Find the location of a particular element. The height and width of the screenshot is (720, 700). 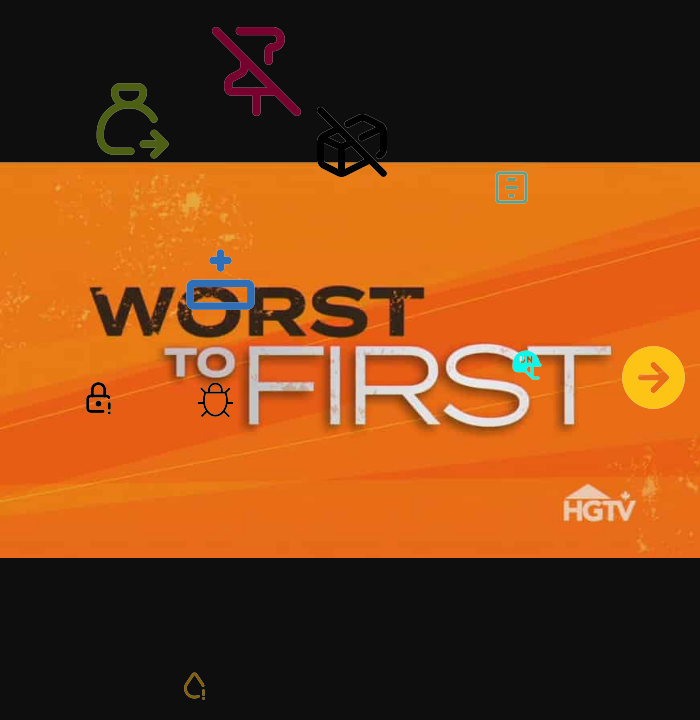

indicates united nations peacekeeping forces is located at coordinates (527, 365).